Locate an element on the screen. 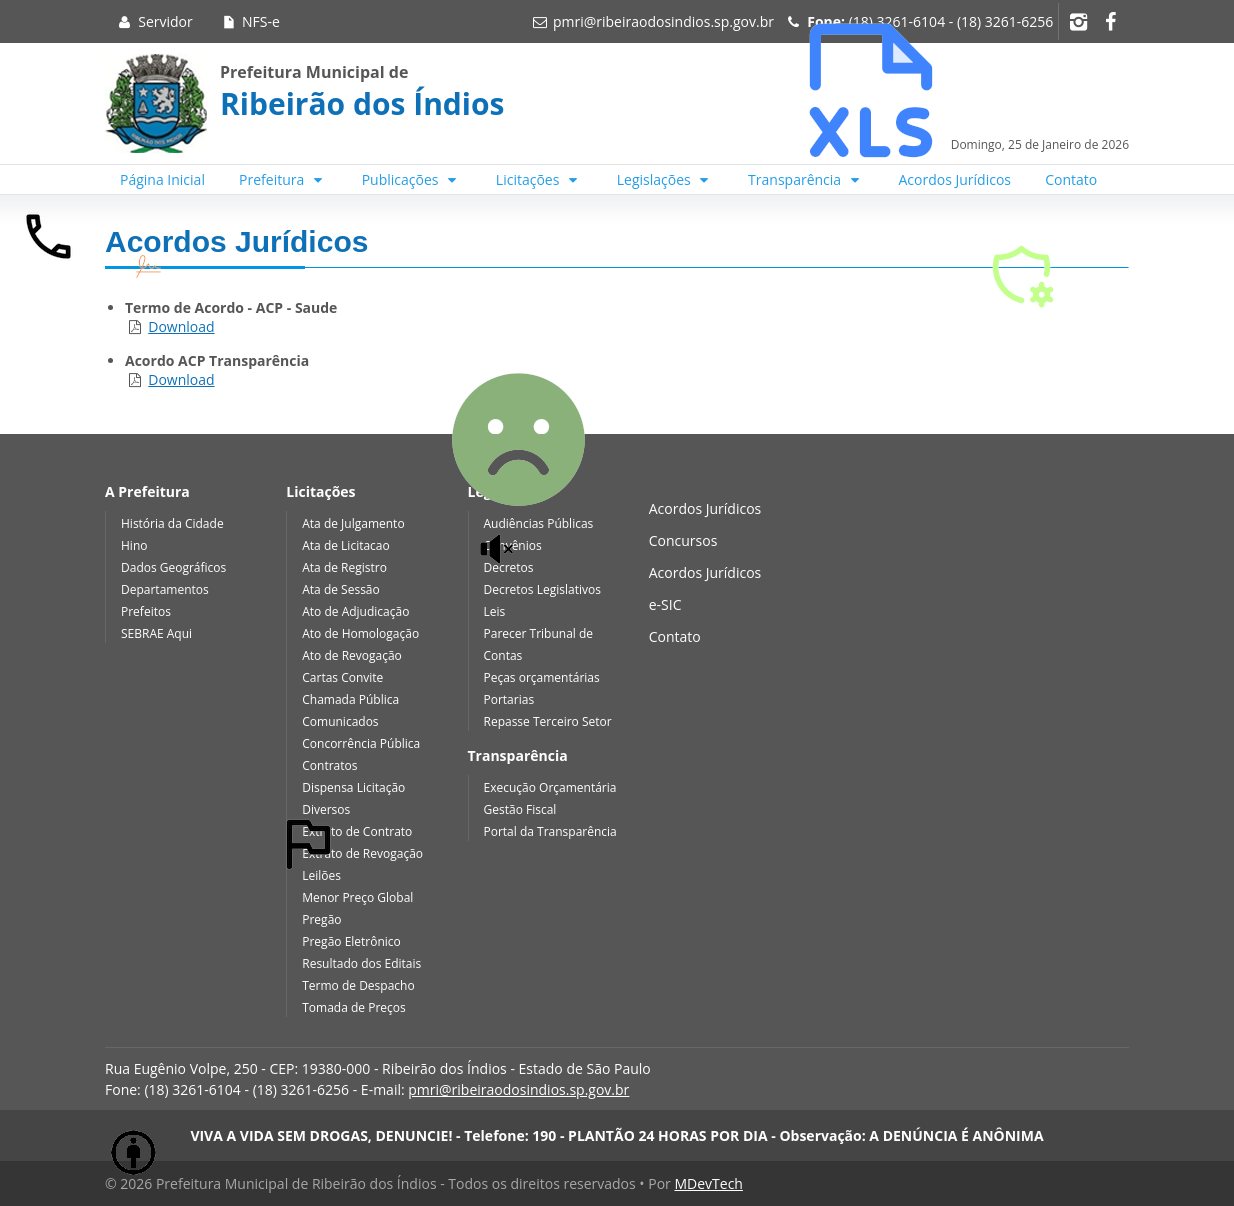 The width and height of the screenshot is (1234, 1206). mute audio is located at coordinates (496, 549).